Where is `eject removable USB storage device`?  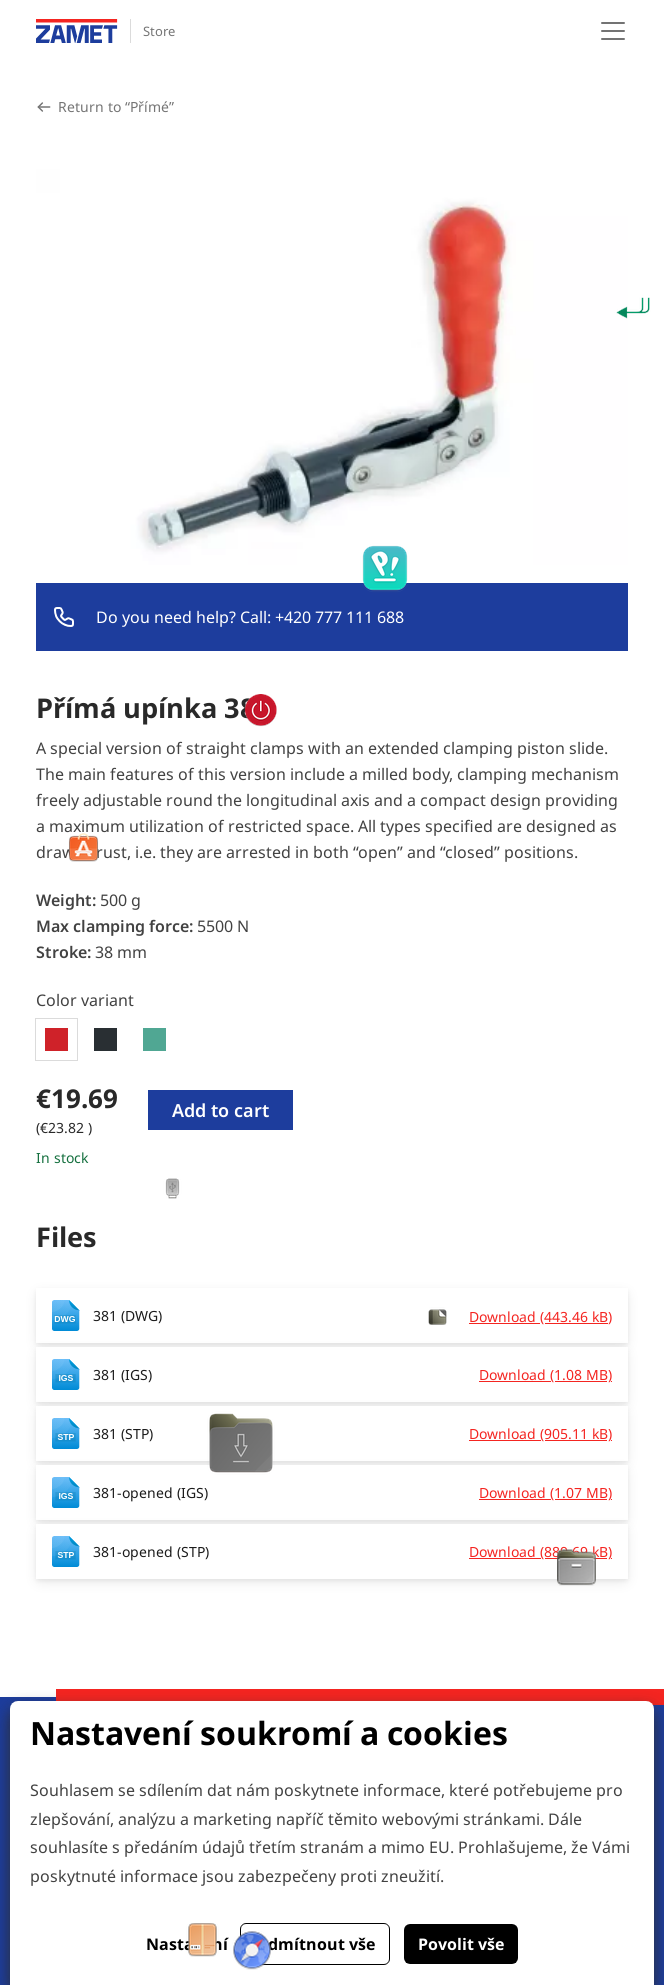 eject removable USB storage device is located at coordinates (172, 1188).